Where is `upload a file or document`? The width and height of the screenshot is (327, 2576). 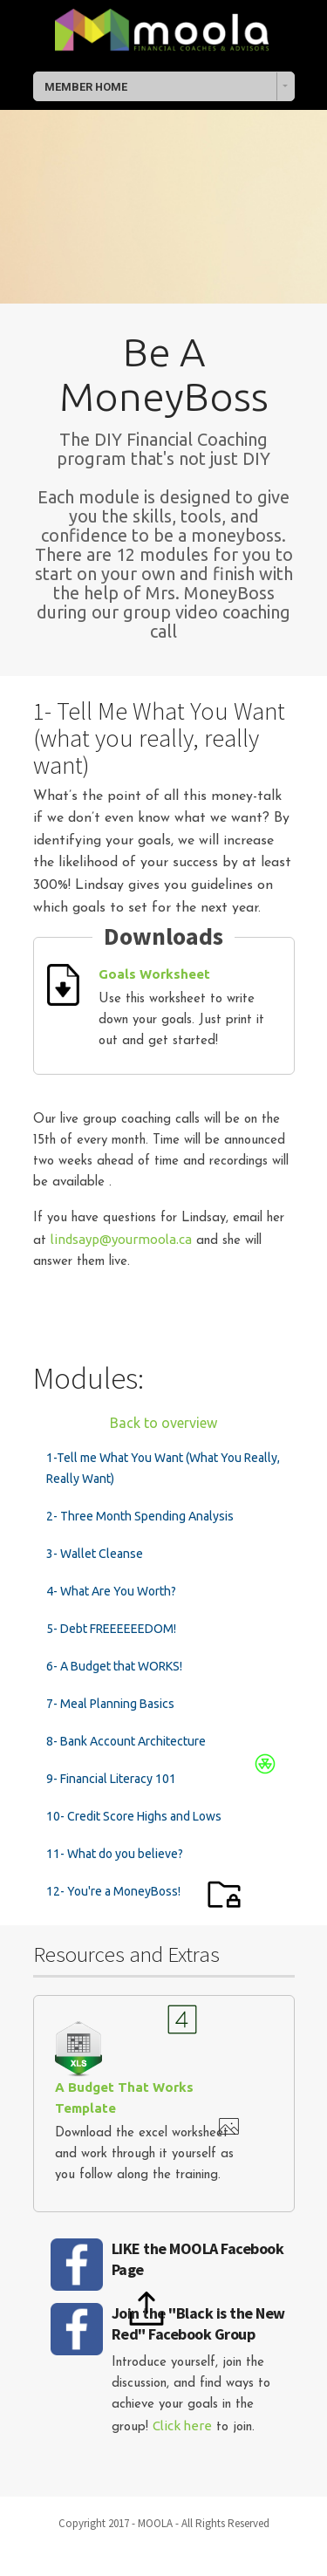 upload a file or document is located at coordinates (146, 2310).